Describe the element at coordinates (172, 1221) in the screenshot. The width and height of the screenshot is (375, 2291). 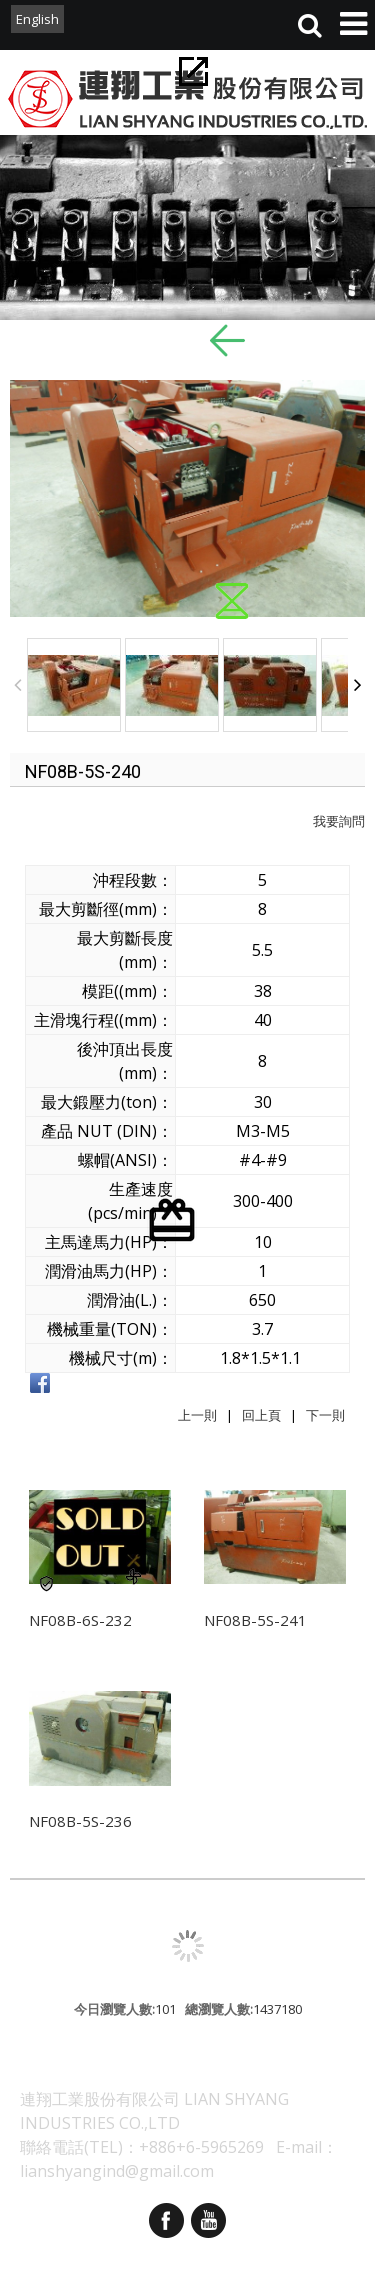
I see `redeem a gift card or voucher` at that location.